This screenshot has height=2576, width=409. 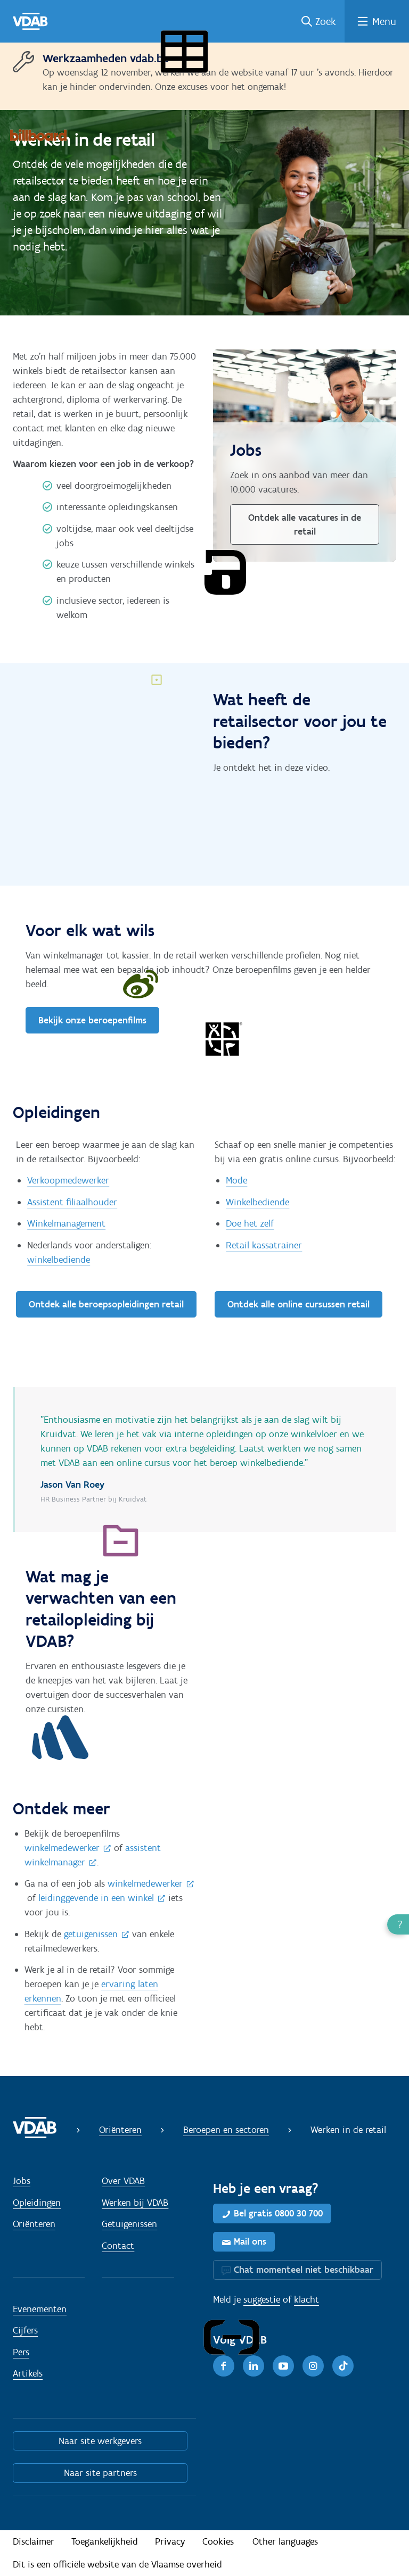 What do you see at coordinates (38, 135) in the screenshot?
I see `Billboard music charts and news` at bounding box center [38, 135].